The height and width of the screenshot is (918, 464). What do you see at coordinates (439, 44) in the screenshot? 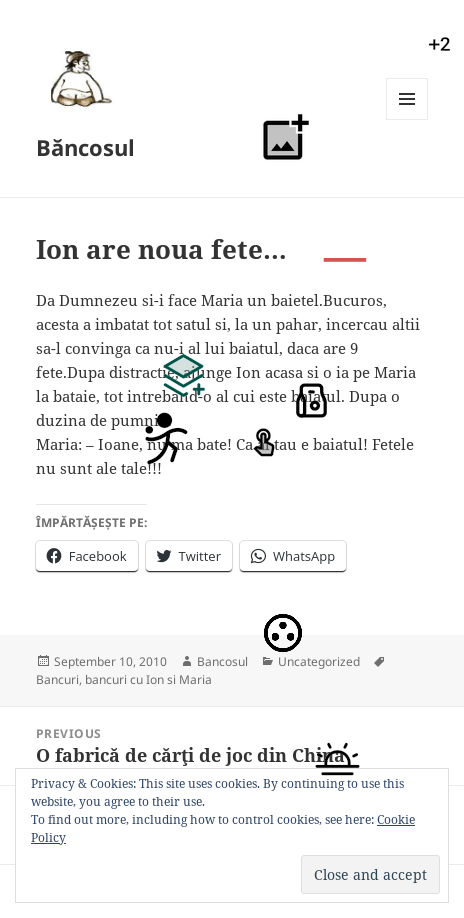
I see `increase exposure by 2 stops in photo editing` at bounding box center [439, 44].